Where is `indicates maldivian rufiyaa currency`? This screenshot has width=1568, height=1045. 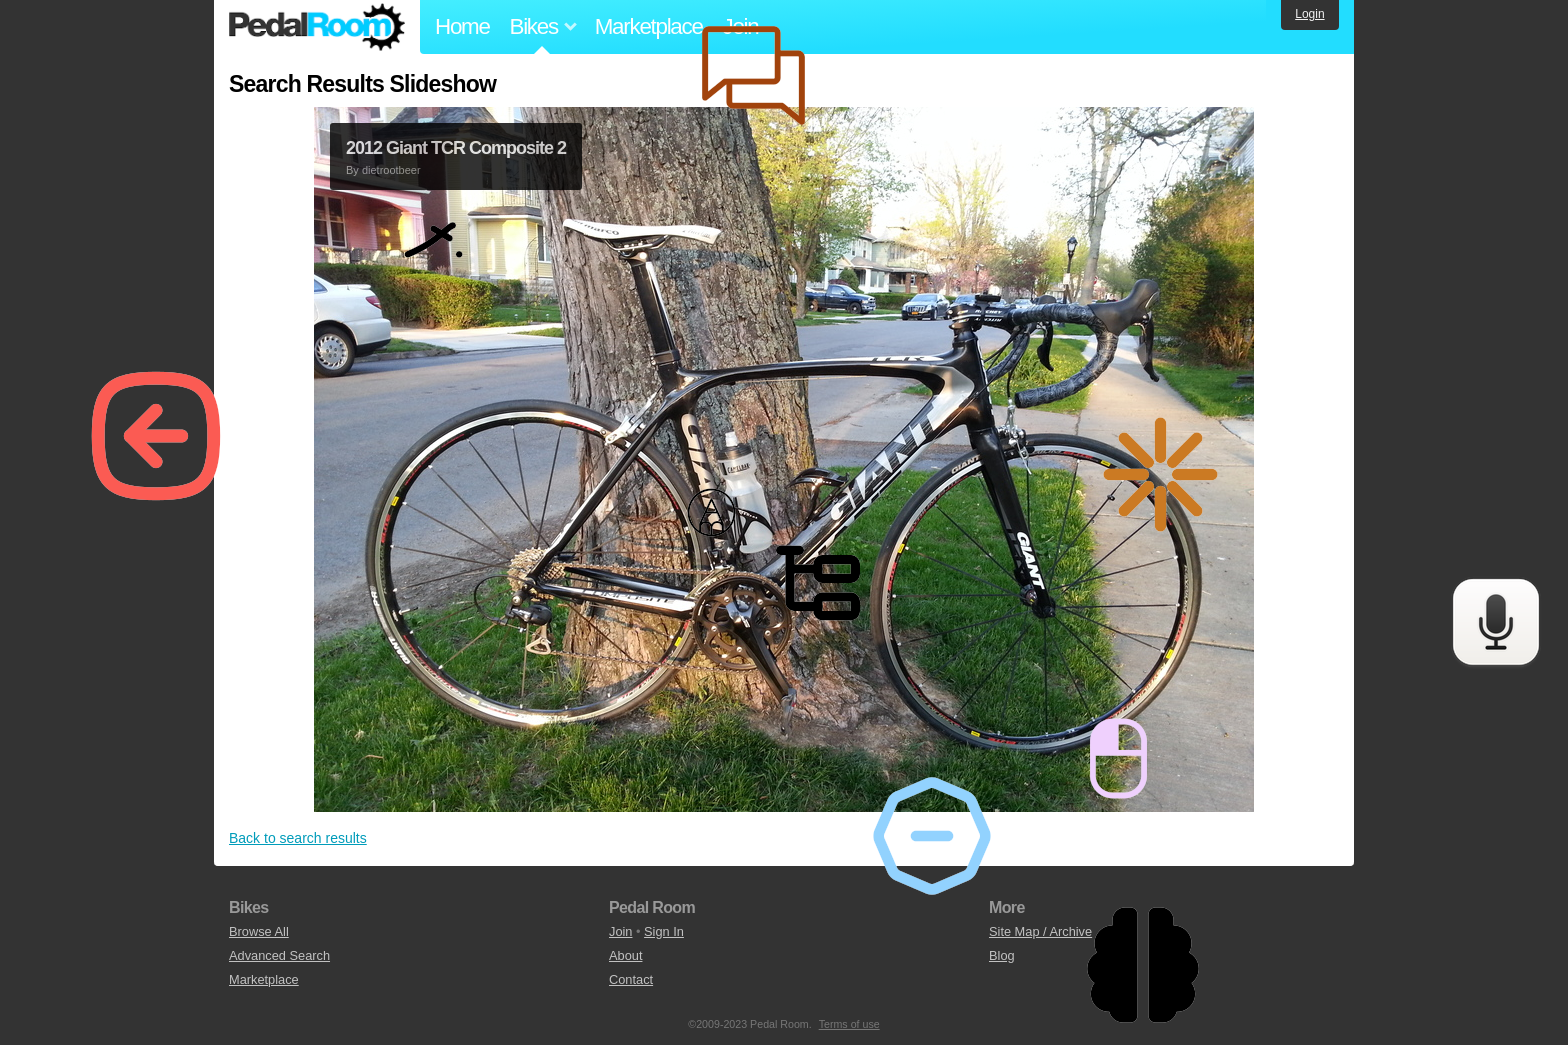
indicates maldivian rufiyaa currency is located at coordinates (433, 241).